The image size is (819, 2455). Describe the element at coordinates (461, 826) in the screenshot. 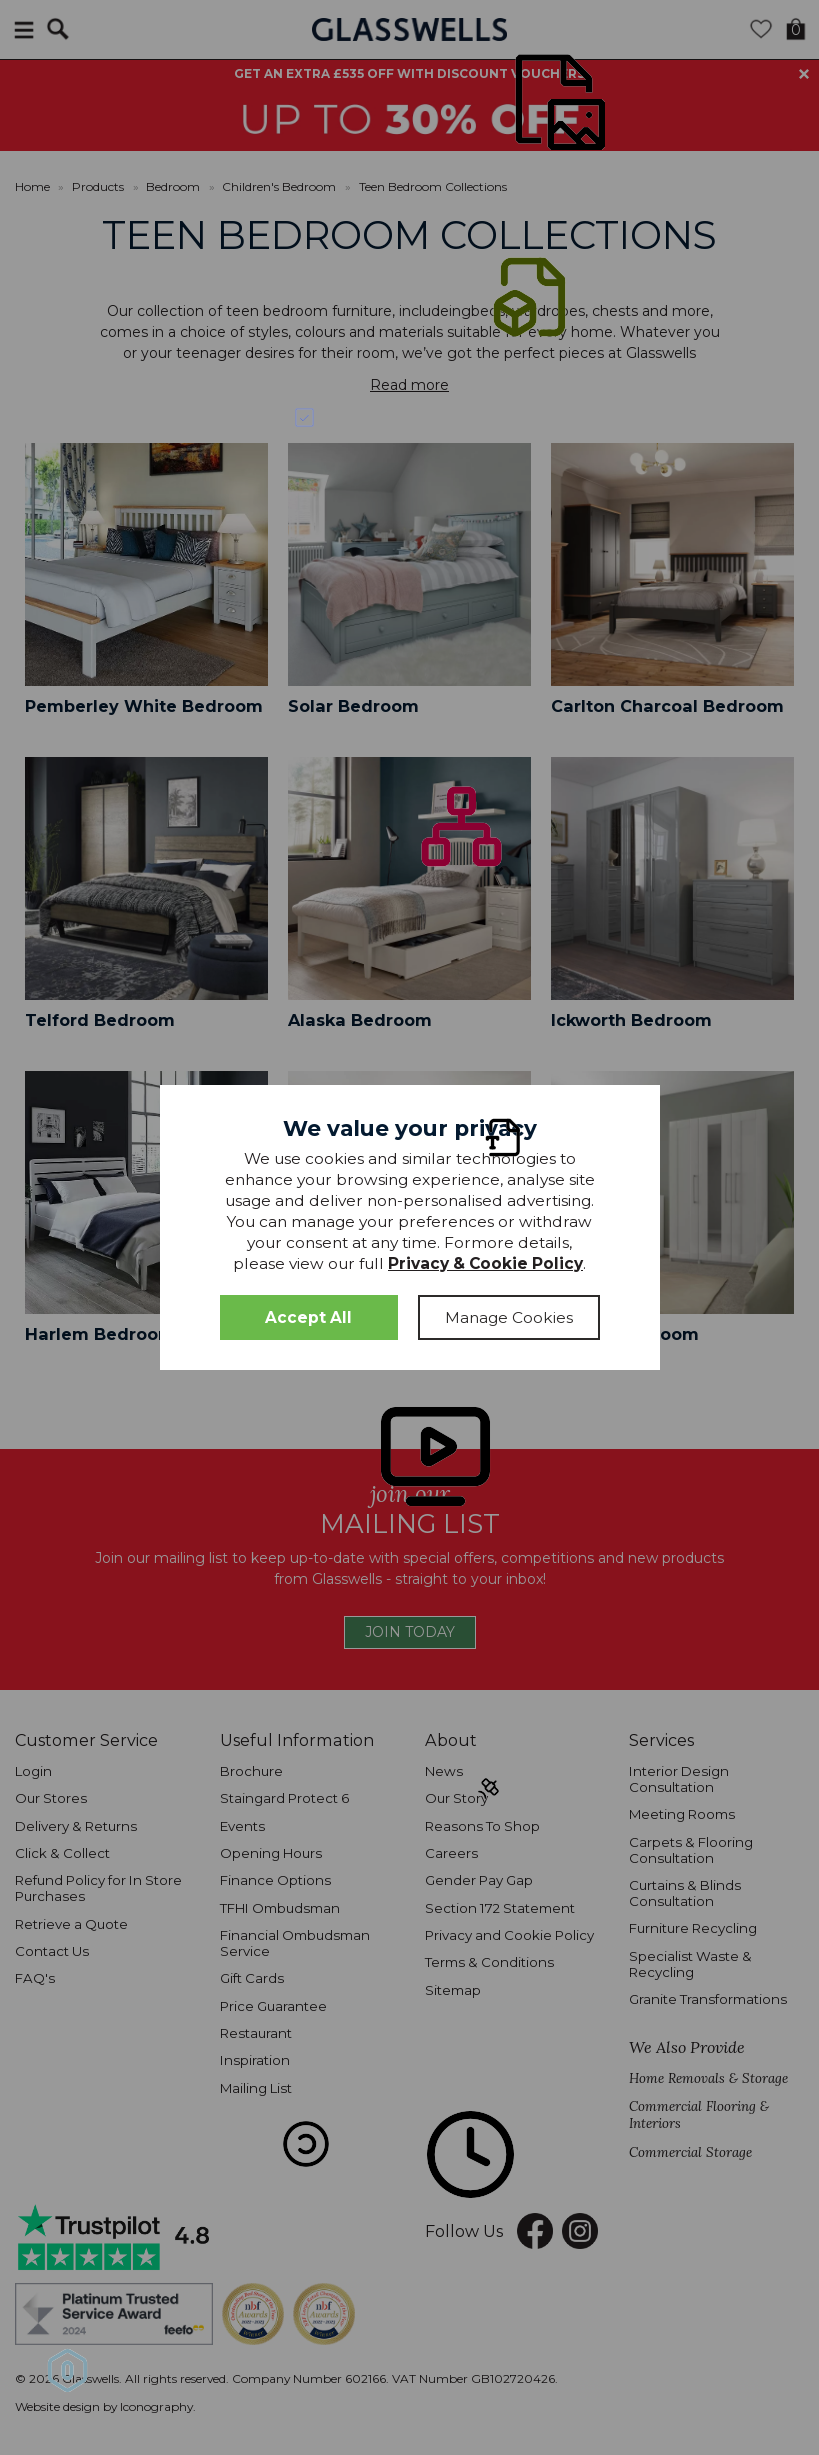

I see `view network topology or connections` at that location.